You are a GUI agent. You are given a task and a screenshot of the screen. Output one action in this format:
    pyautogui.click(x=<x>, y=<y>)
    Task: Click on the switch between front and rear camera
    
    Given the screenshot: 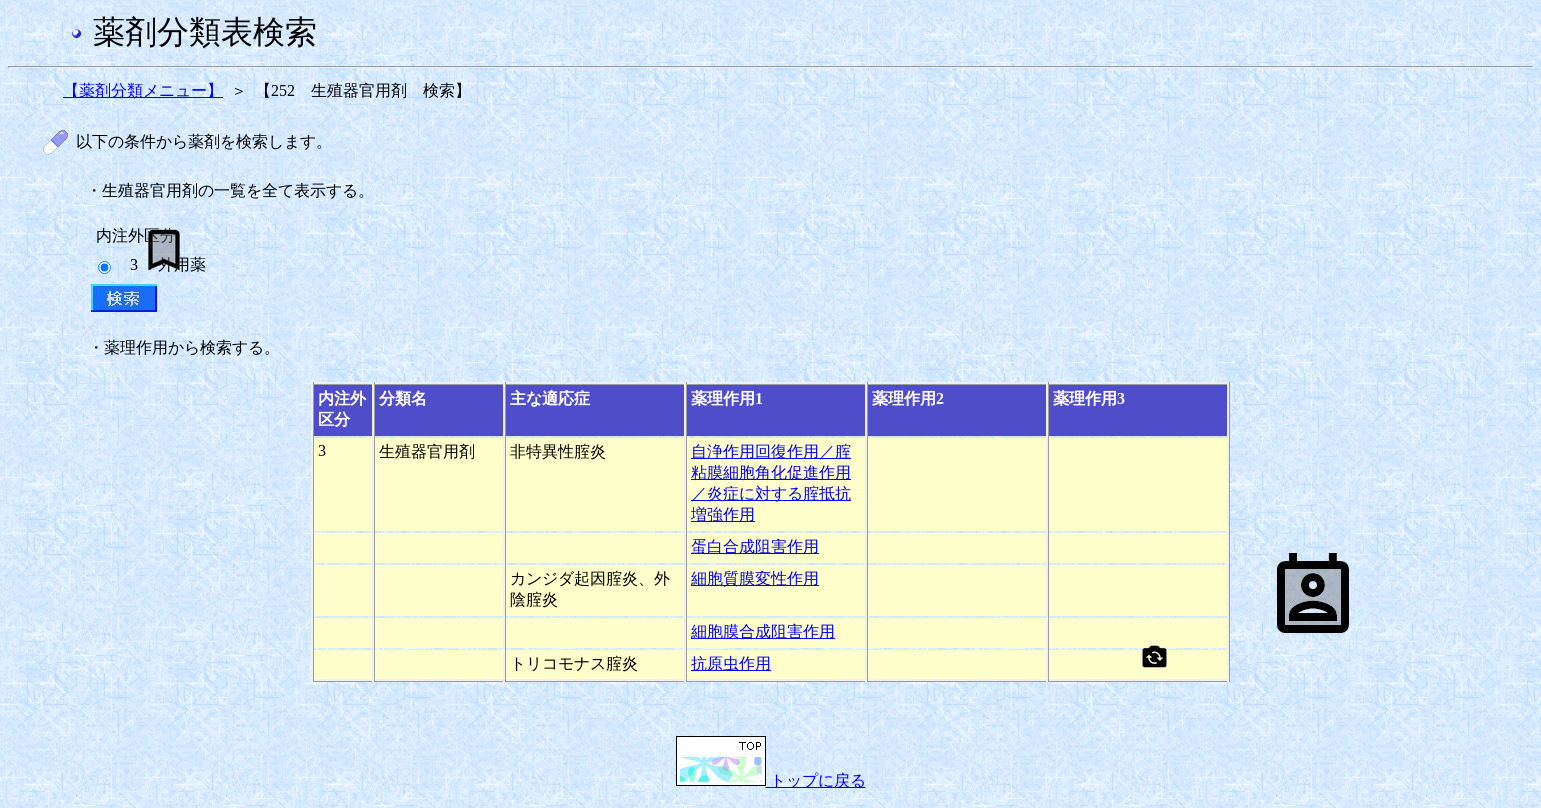 What is the action you would take?
    pyautogui.click(x=1154, y=656)
    